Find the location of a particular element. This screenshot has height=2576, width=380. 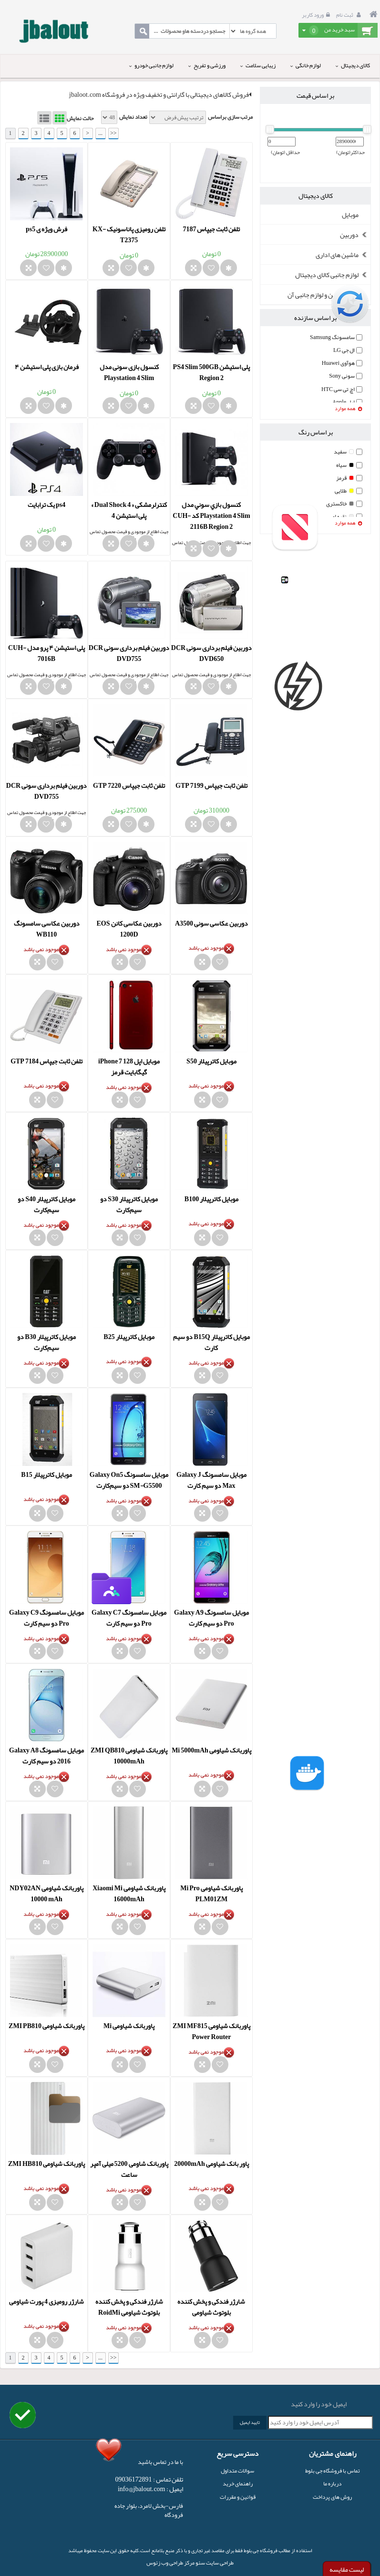

access an open folder's contents is located at coordinates (64, 2108).